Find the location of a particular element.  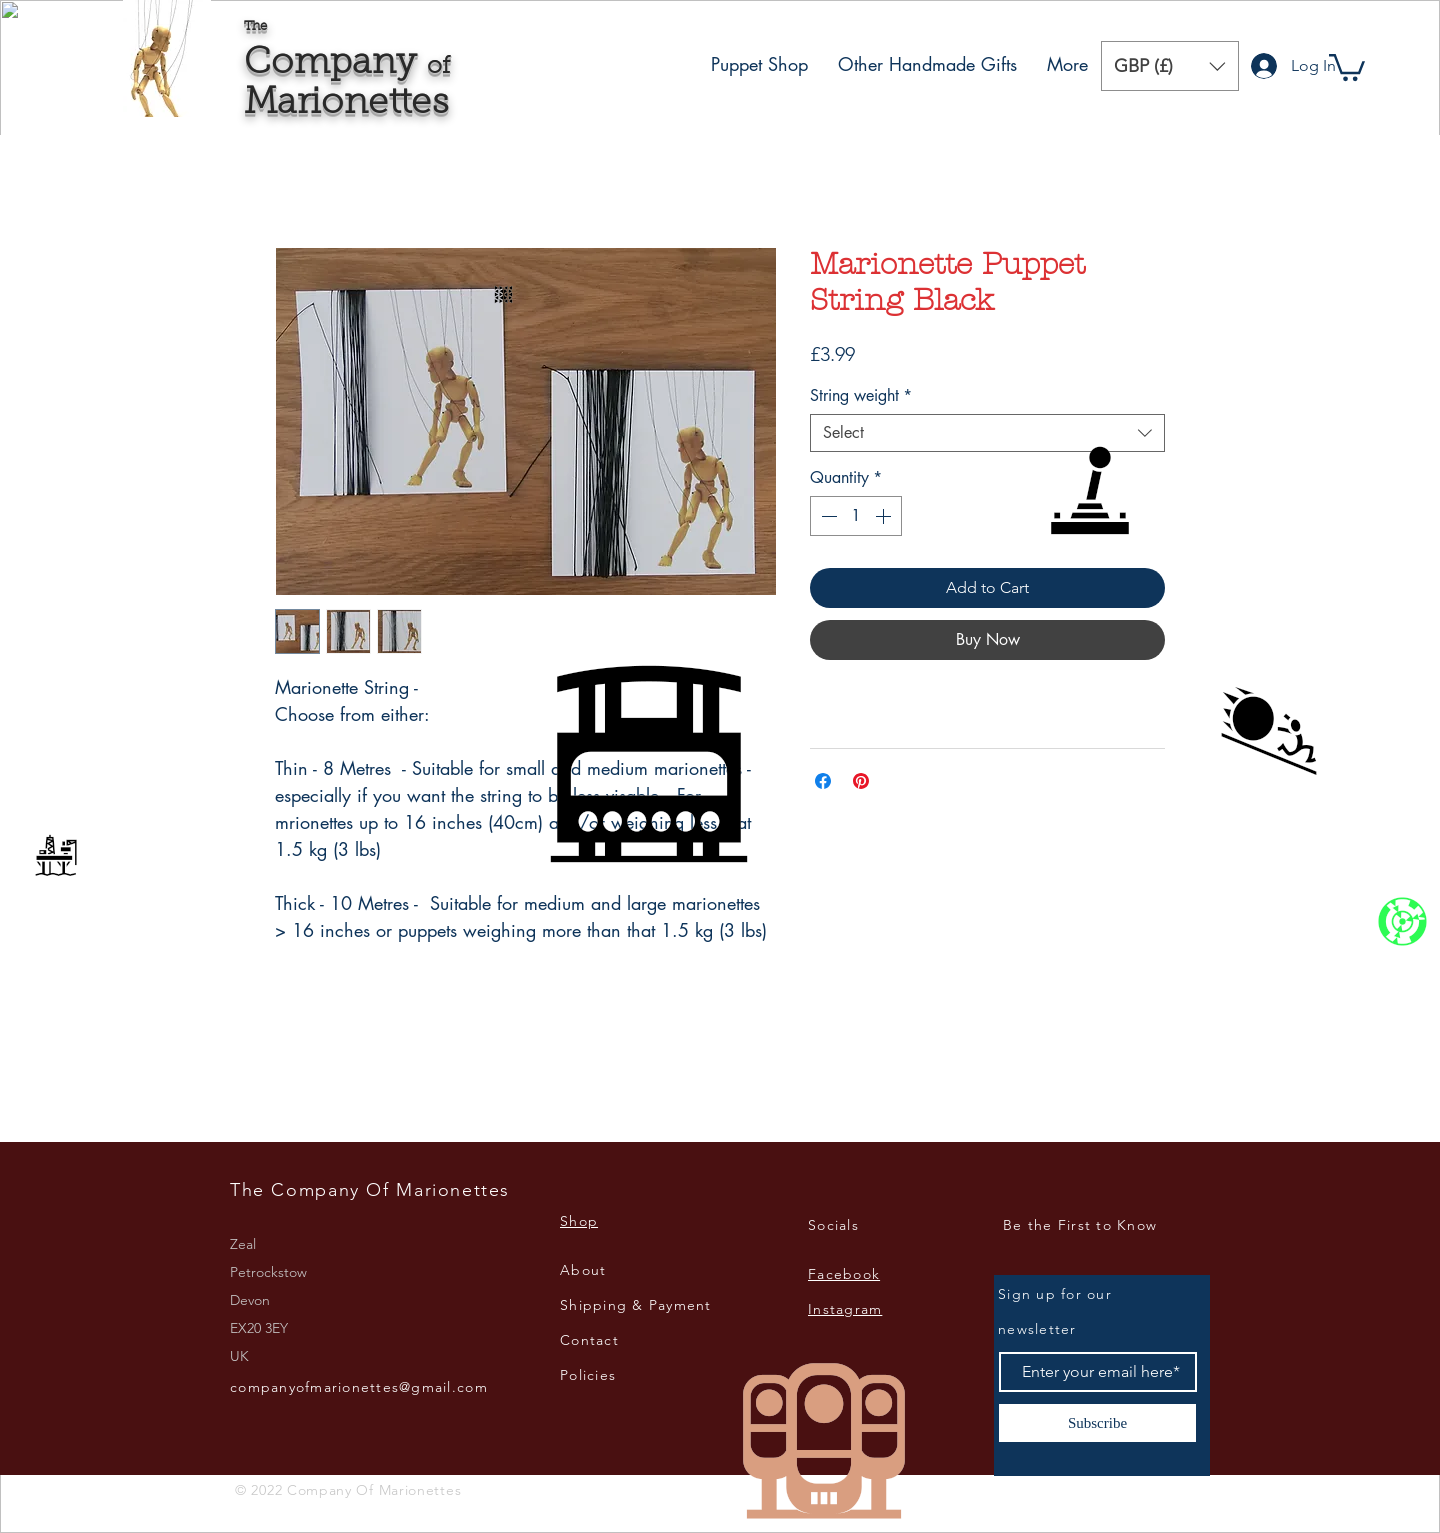

select your squad or team roster is located at coordinates (824, 1441).